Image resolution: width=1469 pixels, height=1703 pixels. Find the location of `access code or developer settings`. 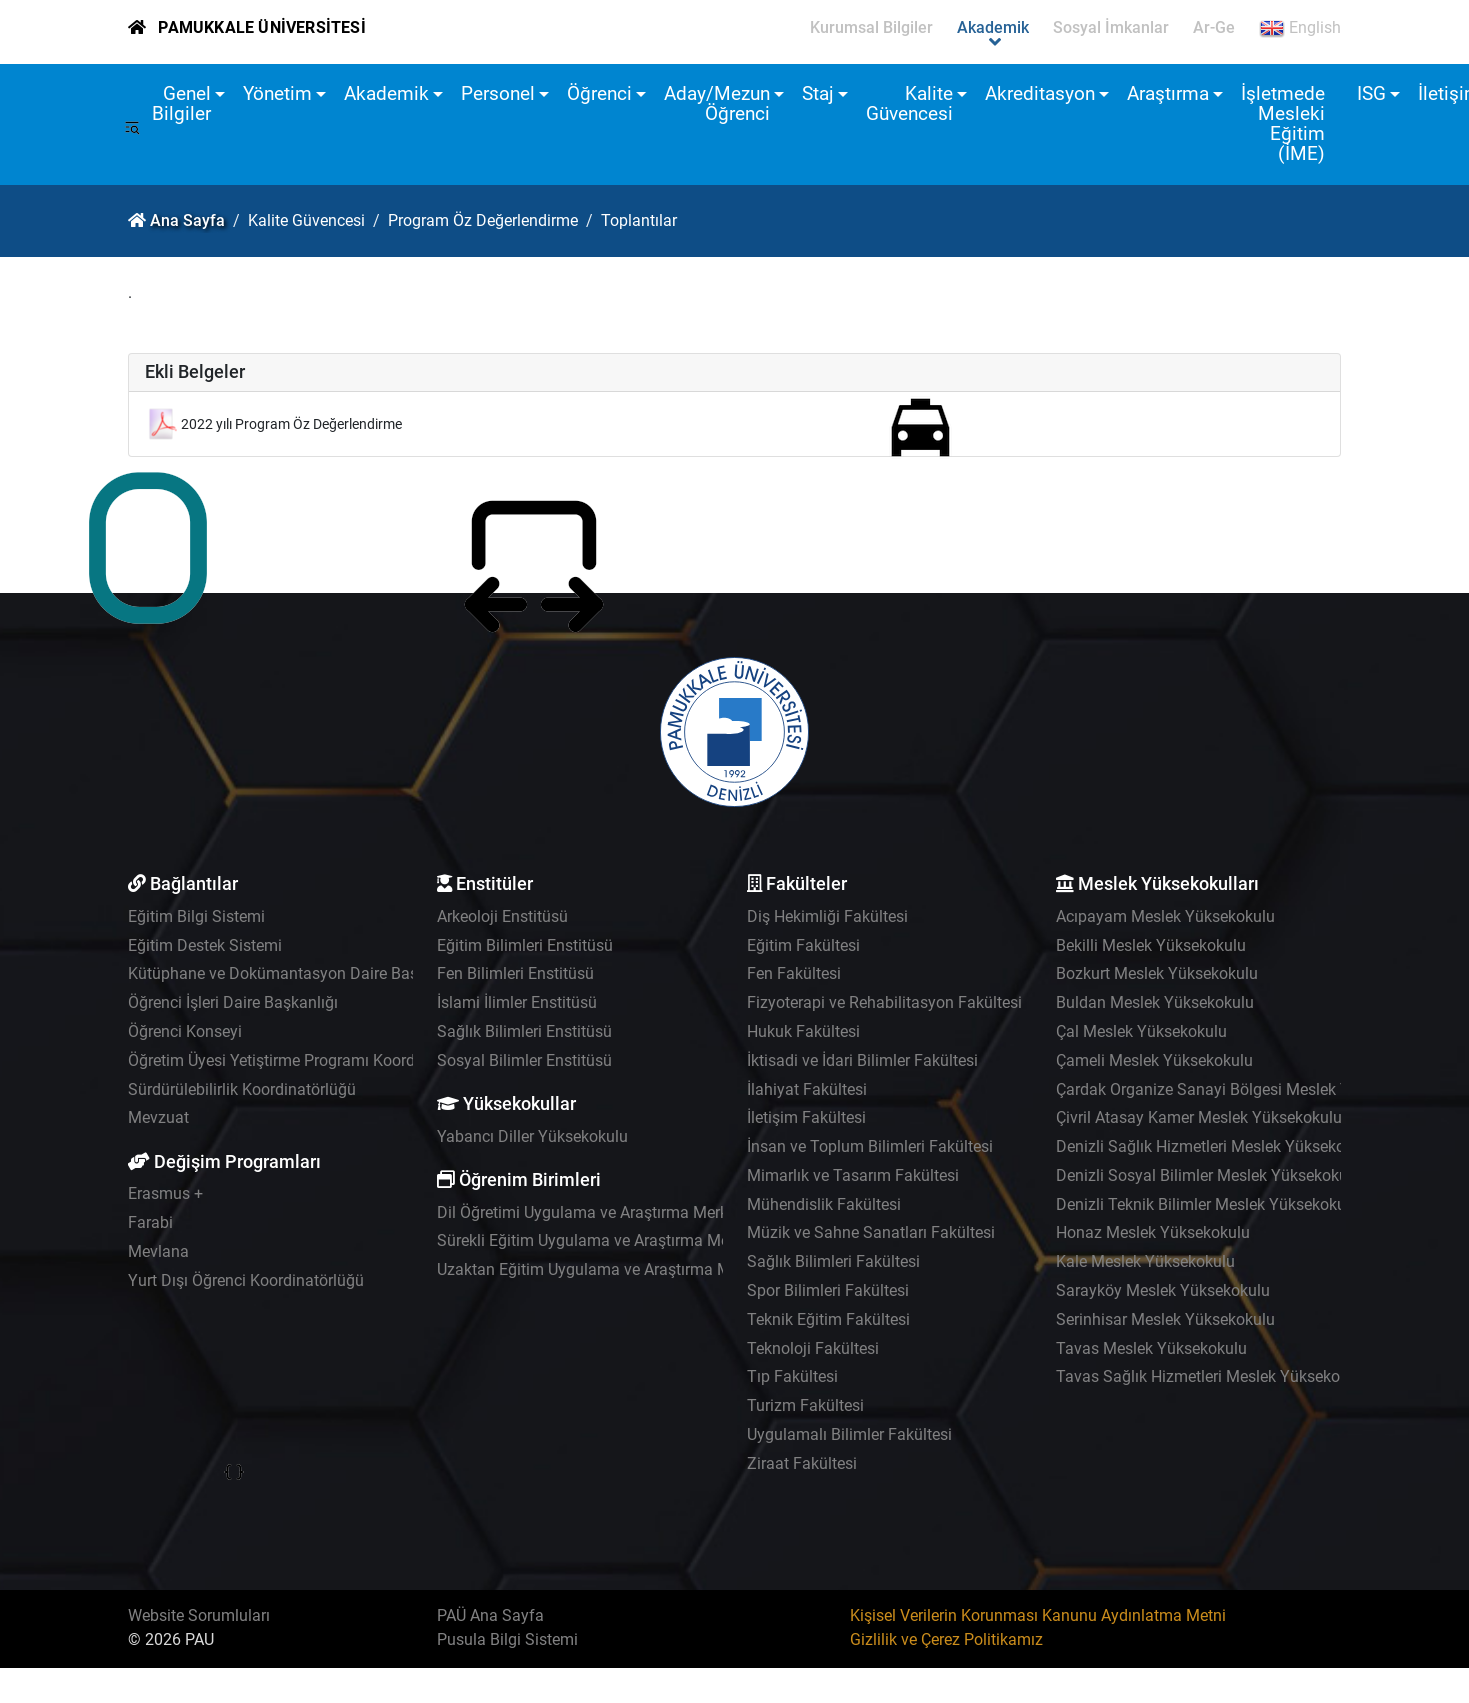

access code or developer settings is located at coordinates (234, 1472).